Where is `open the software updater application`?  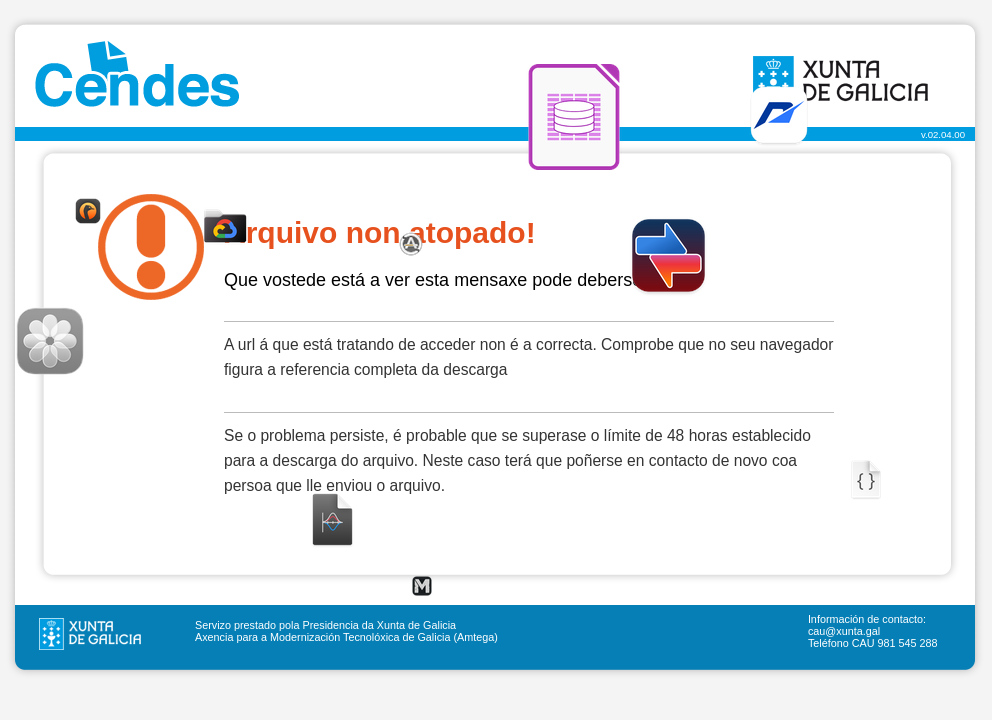 open the software updater application is located at coordinates (411, 244).